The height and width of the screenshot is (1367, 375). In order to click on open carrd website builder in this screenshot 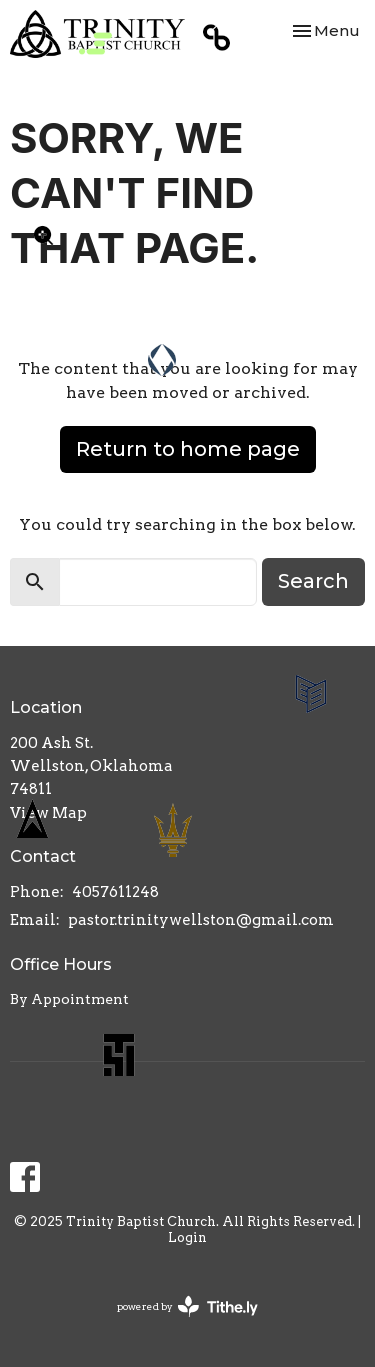, I will do `click(311, 694)`.